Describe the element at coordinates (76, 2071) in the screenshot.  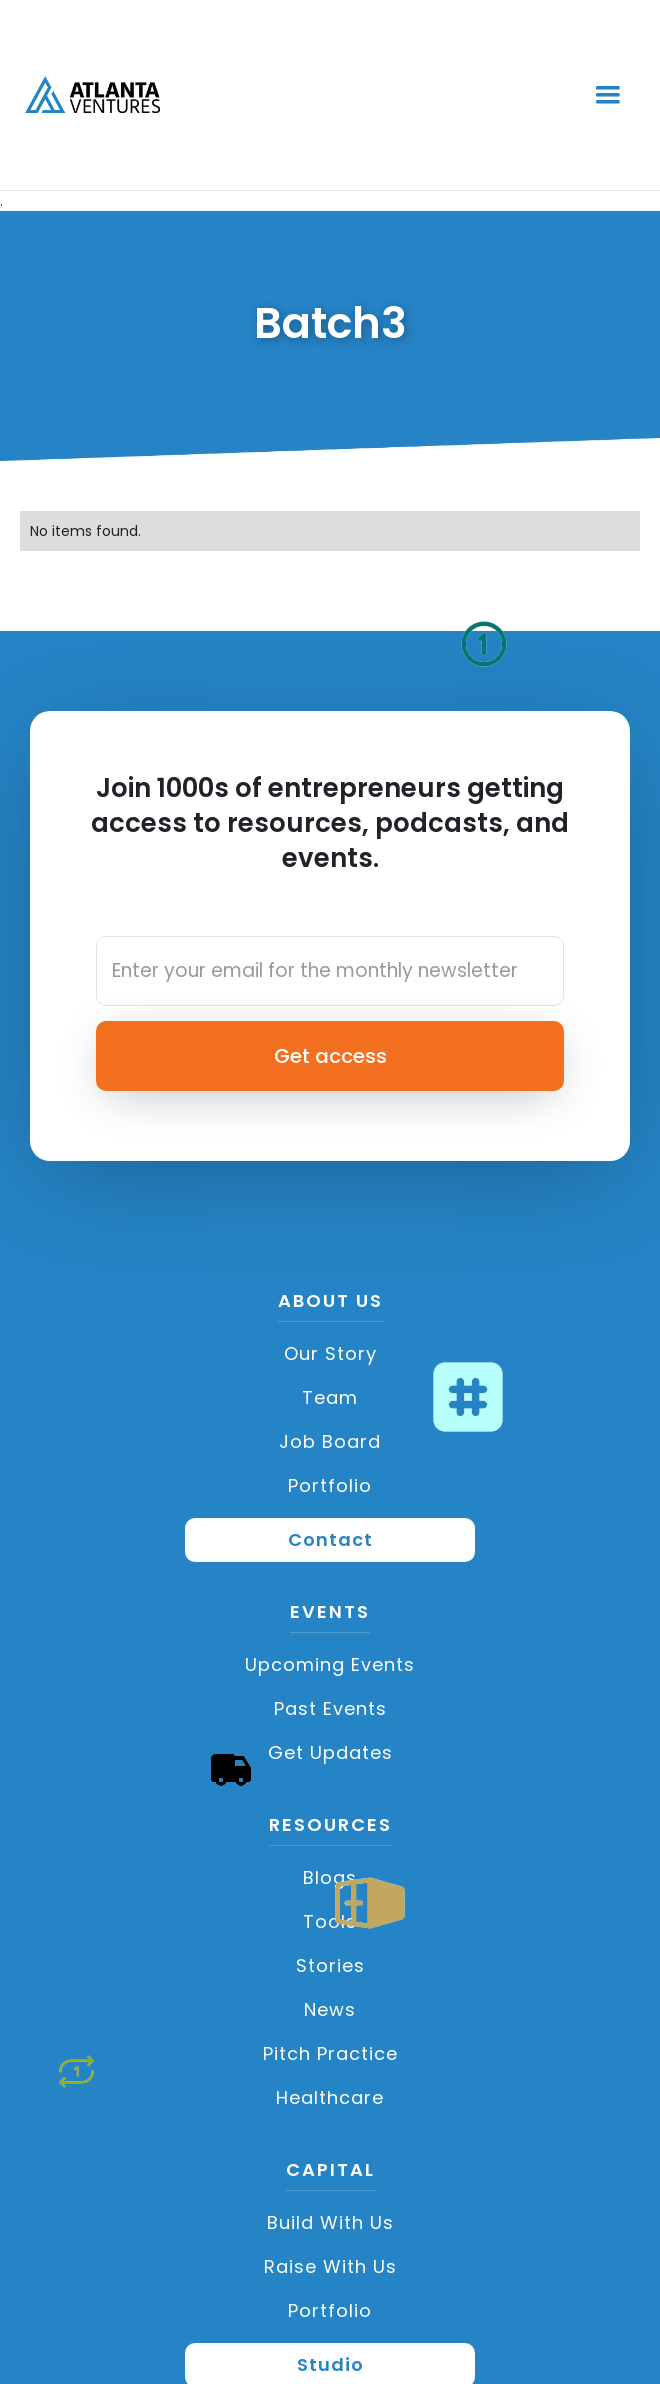
I see `repeat current track once` at that location.